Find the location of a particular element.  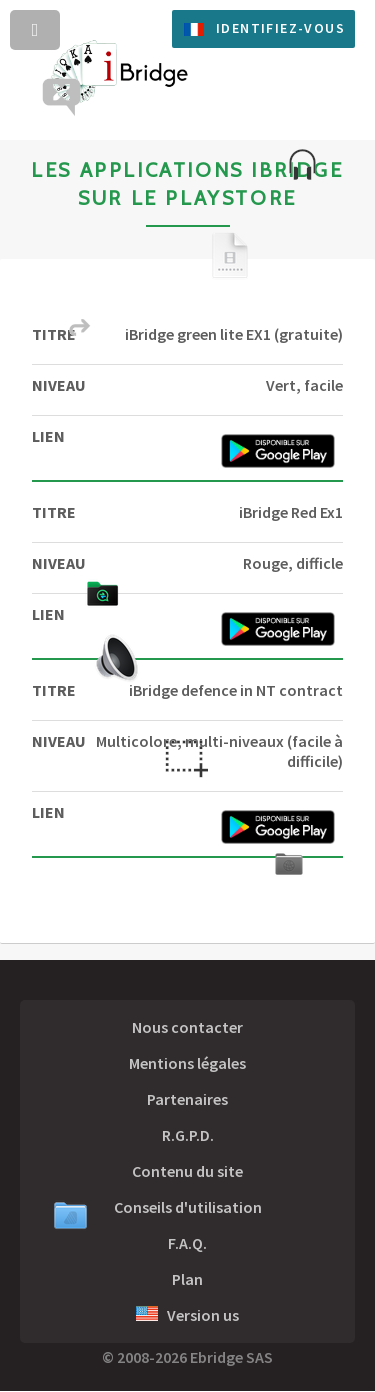

a subtitle file (.srt) for video content is located at coordinates (230, 256).